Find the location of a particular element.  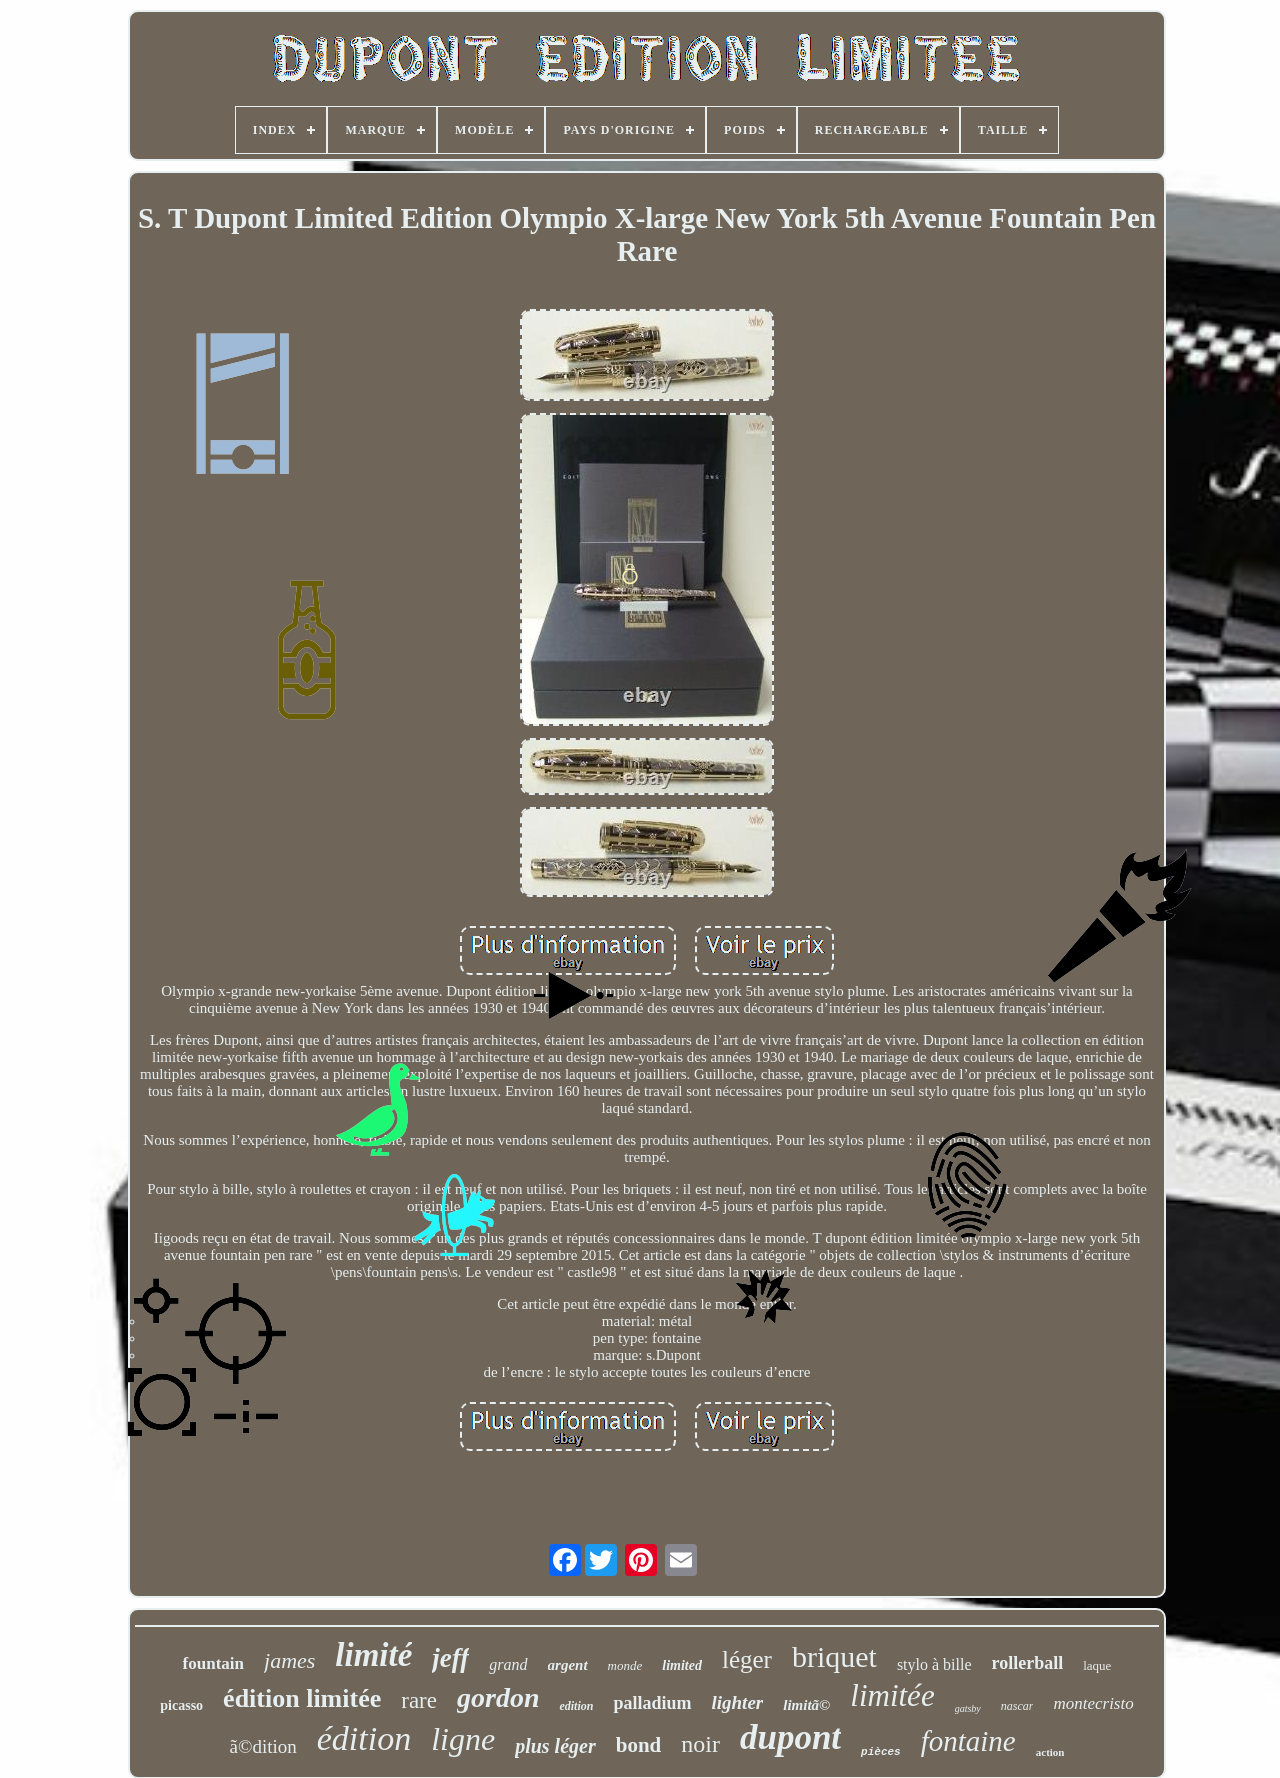

goose character or mascot icon is located at coordinates (378, 1109).